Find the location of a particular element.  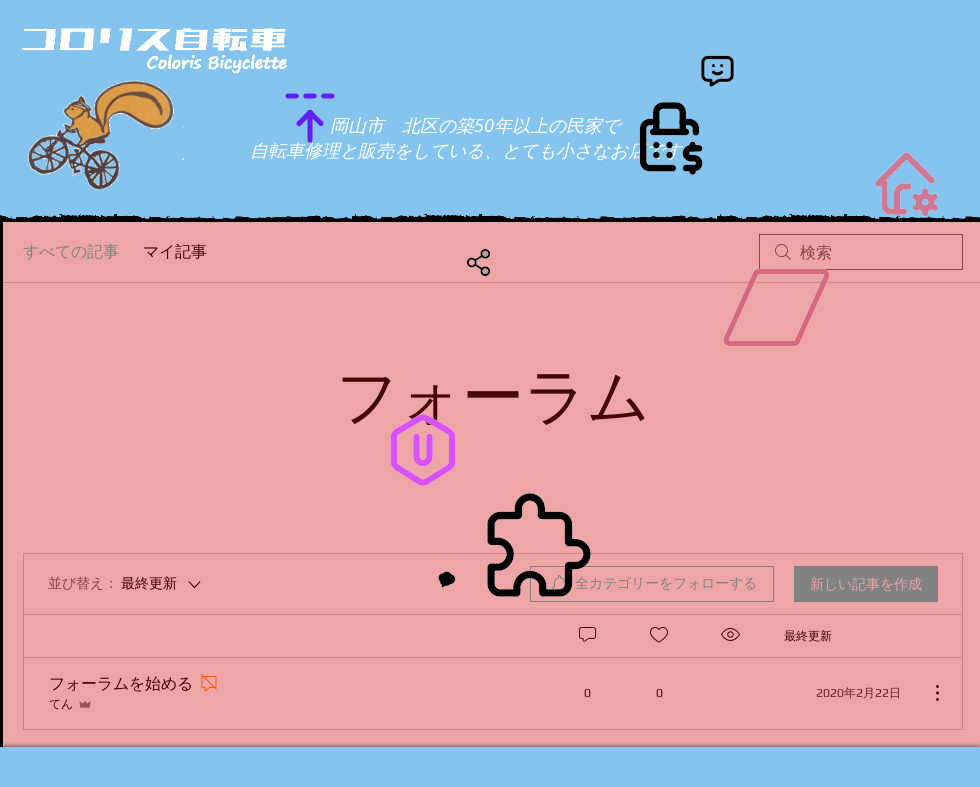

insert a parallelogram shape is located at coordinates (776, 307).